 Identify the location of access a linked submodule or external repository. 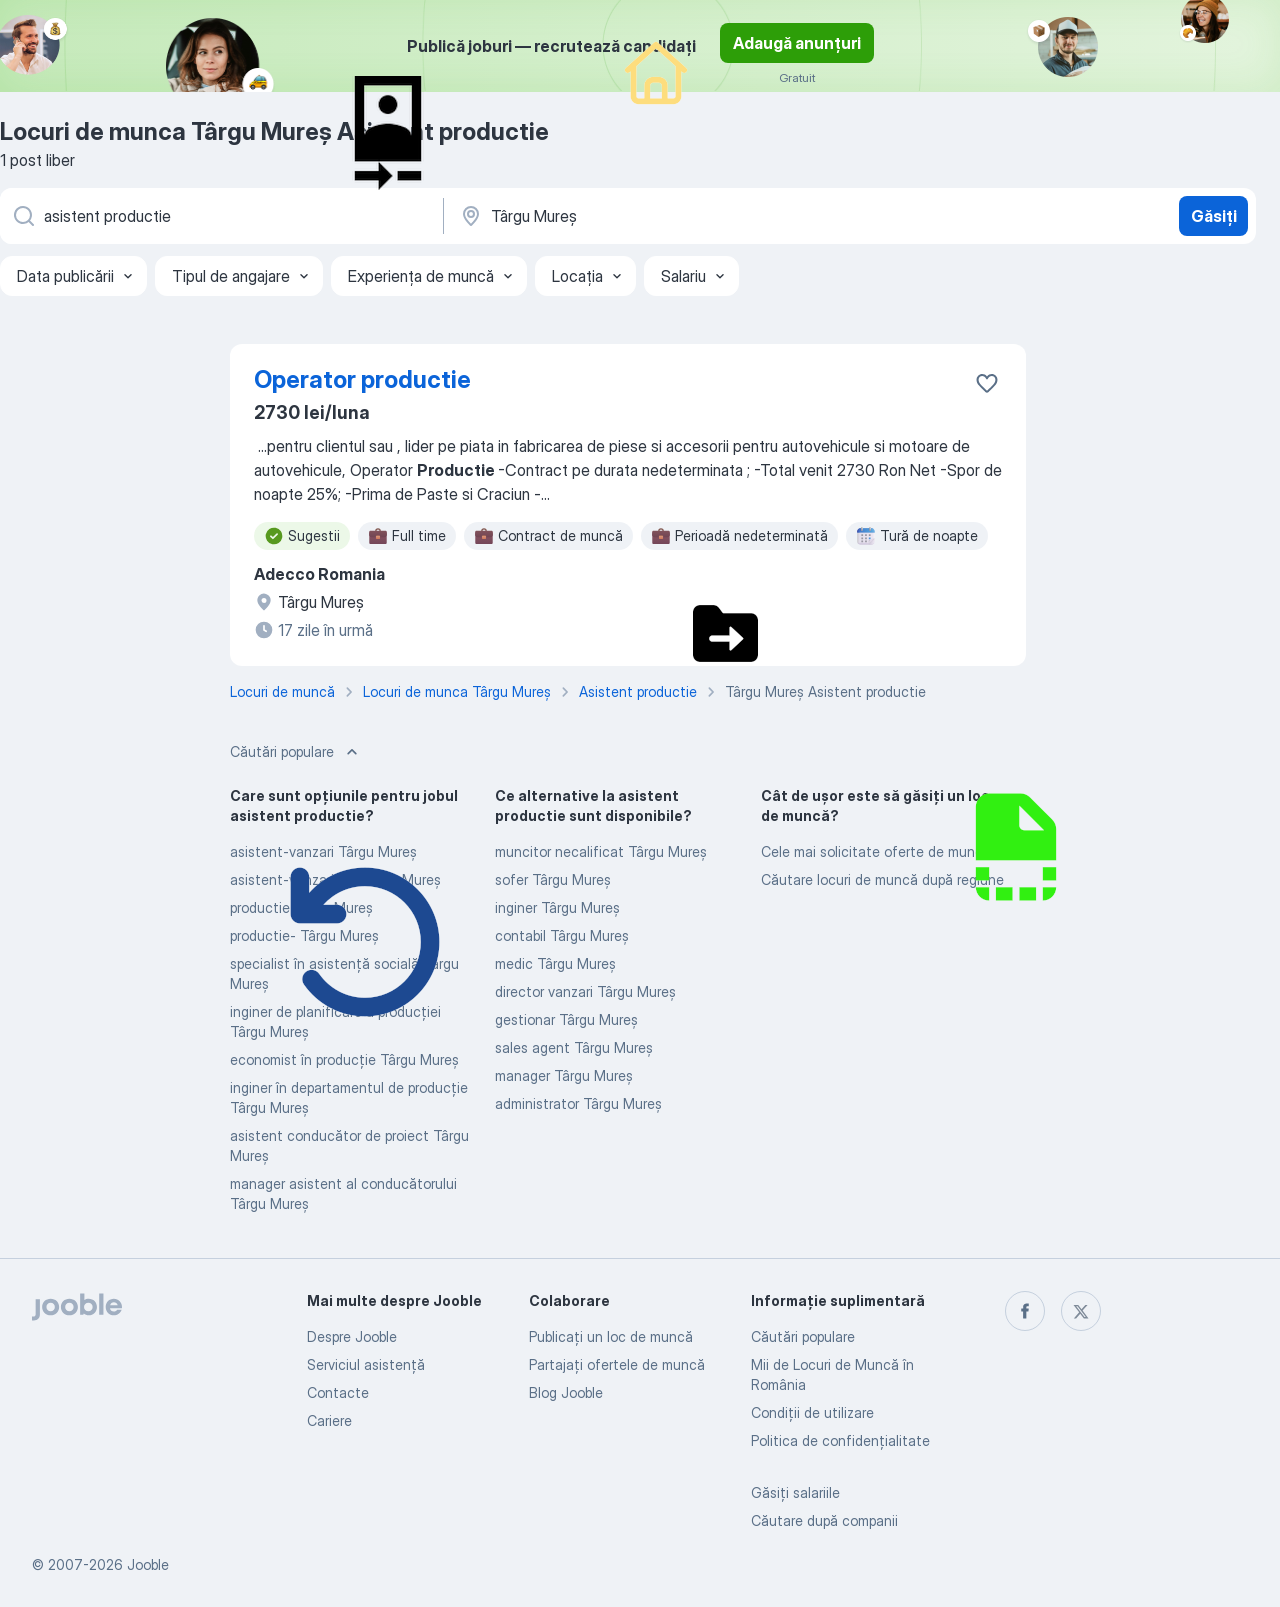
(725, 633).